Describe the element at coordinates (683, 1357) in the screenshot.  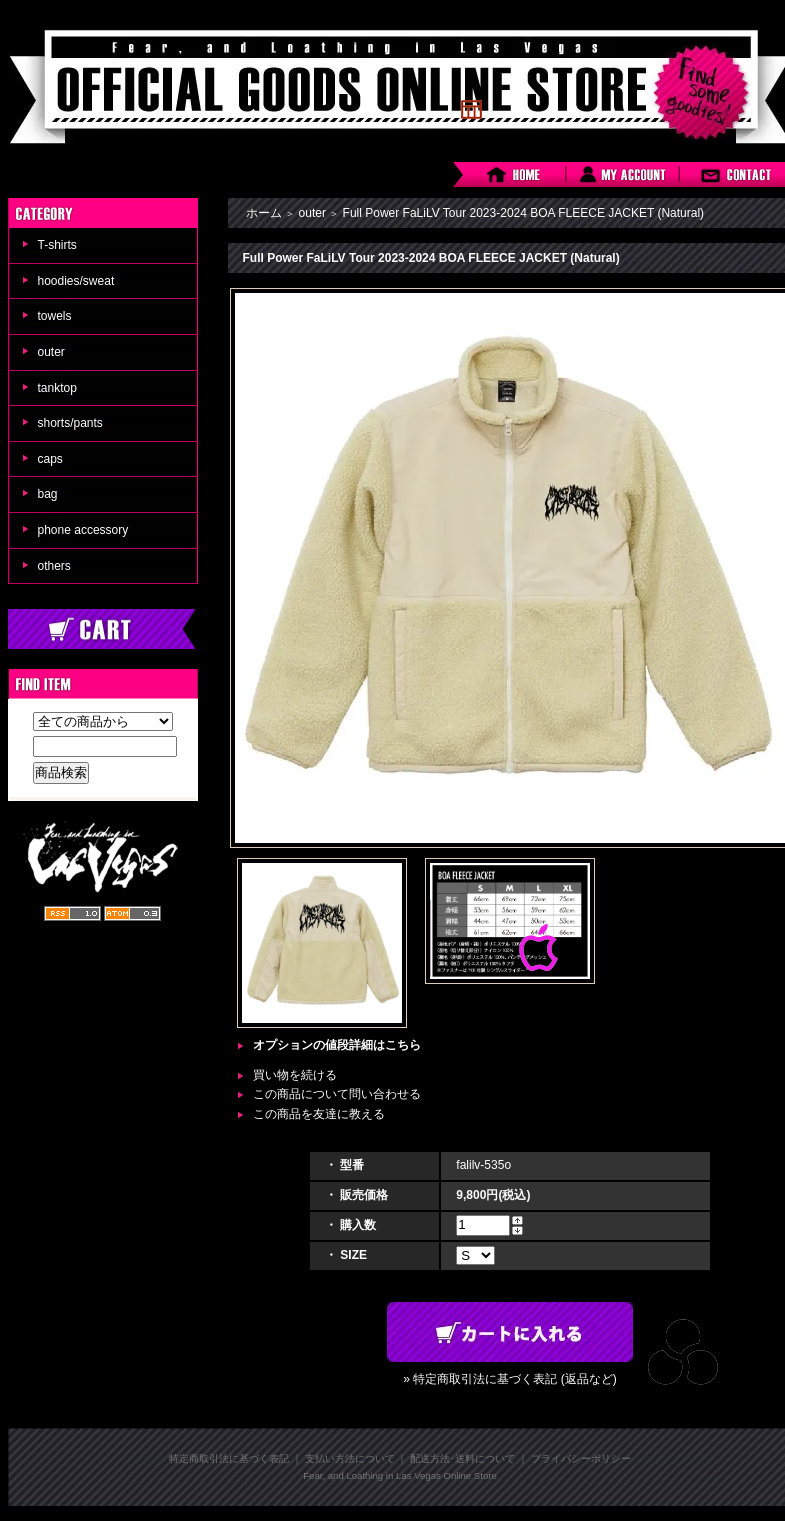
I see `apply color filter to image` at that location.